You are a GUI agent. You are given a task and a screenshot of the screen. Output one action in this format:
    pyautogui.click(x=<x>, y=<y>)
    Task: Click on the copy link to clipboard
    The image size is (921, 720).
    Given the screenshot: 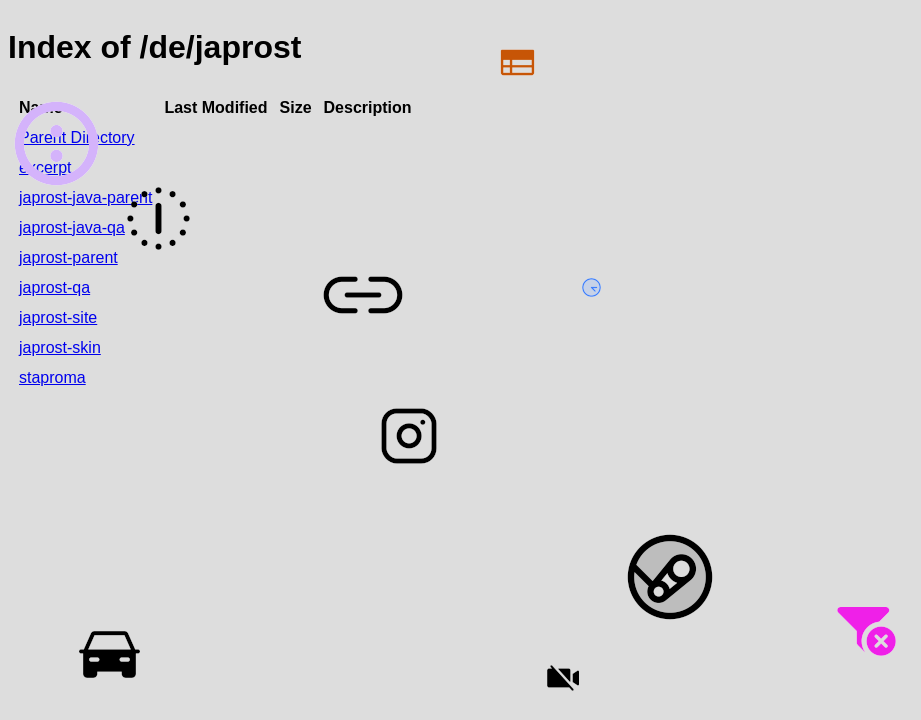 What is the action you would take?
    pyautogui.click(x=363, y=295)
    